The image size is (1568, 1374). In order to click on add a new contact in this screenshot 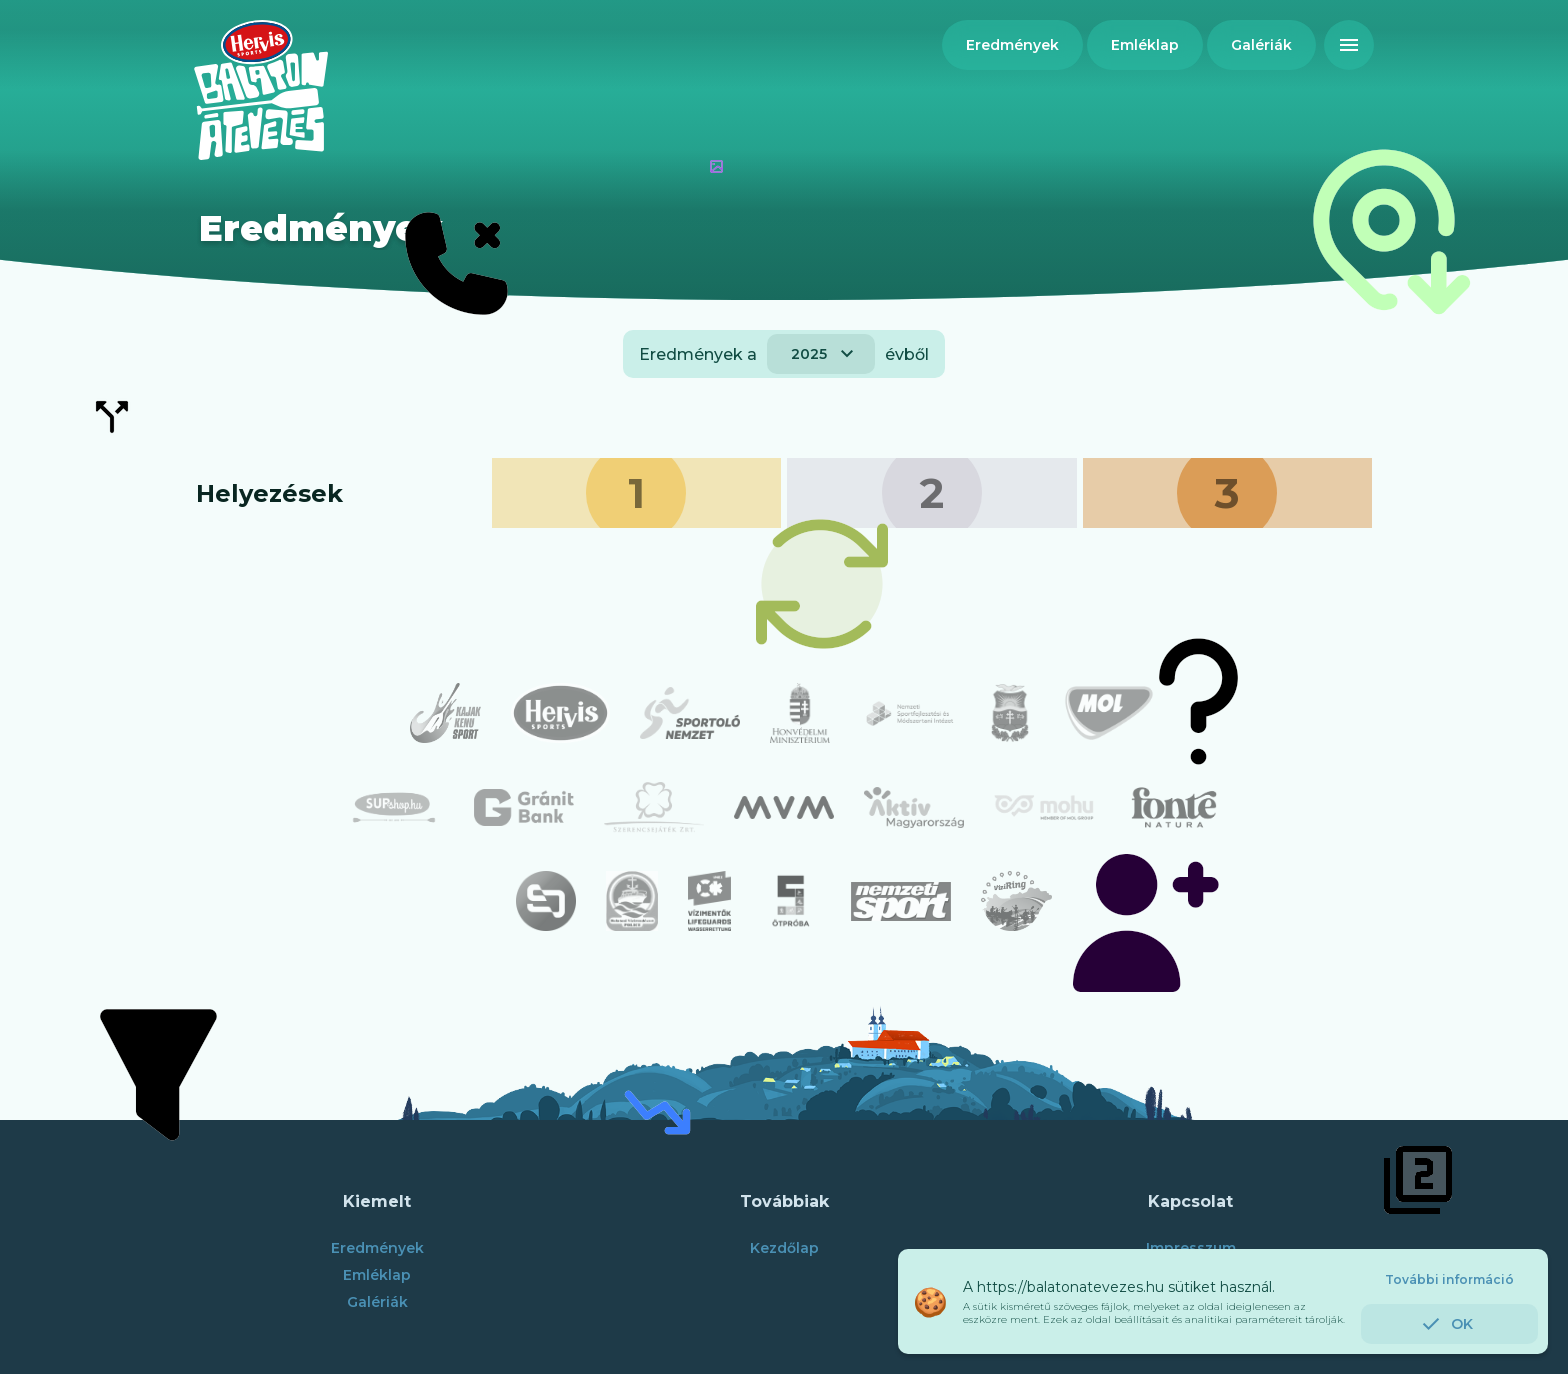, I will do `click(1142, 923)`.